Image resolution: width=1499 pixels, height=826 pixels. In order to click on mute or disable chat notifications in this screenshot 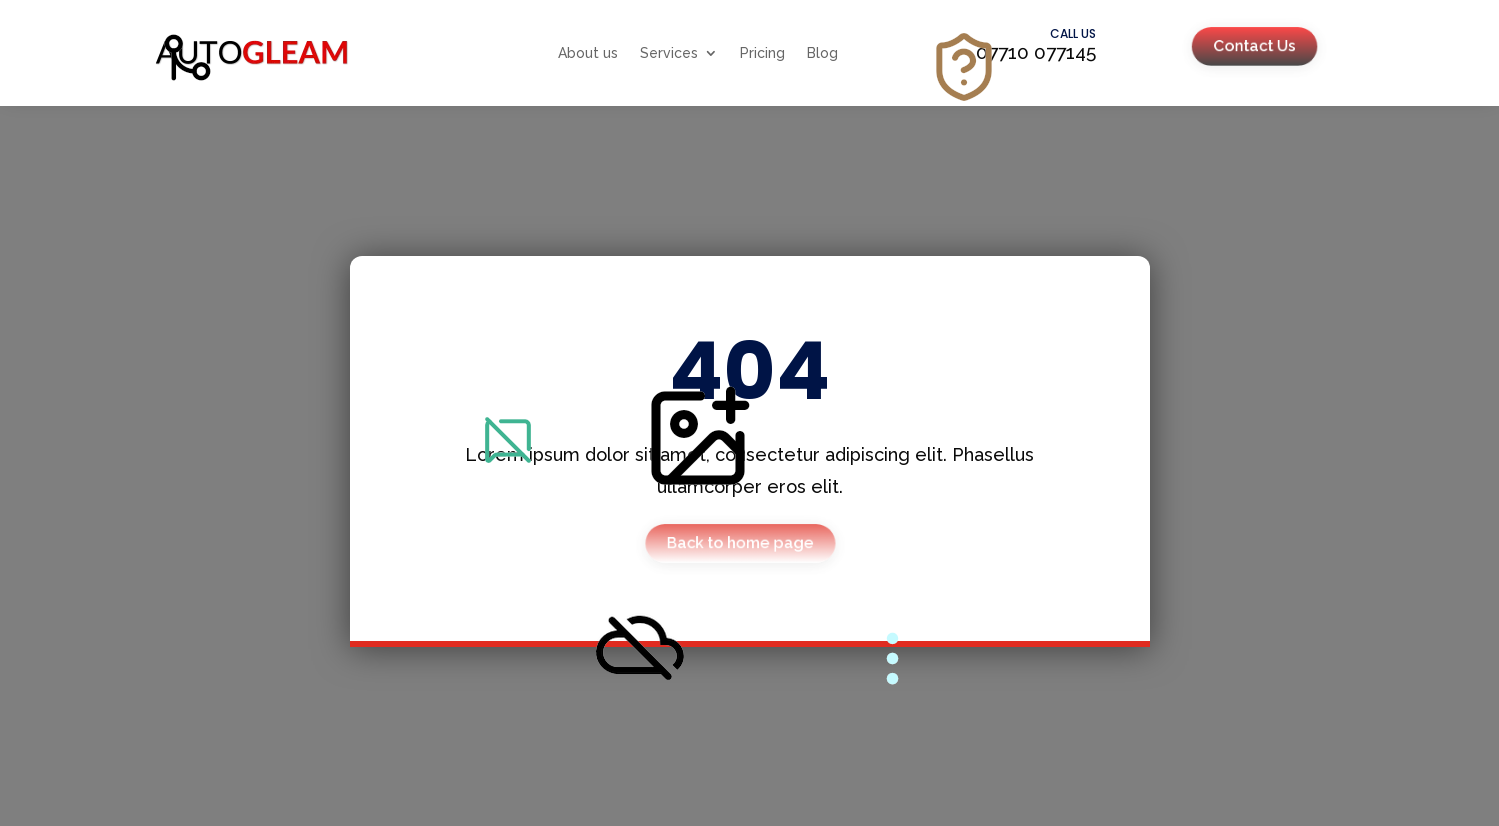, I will do `click(508, 440)`.